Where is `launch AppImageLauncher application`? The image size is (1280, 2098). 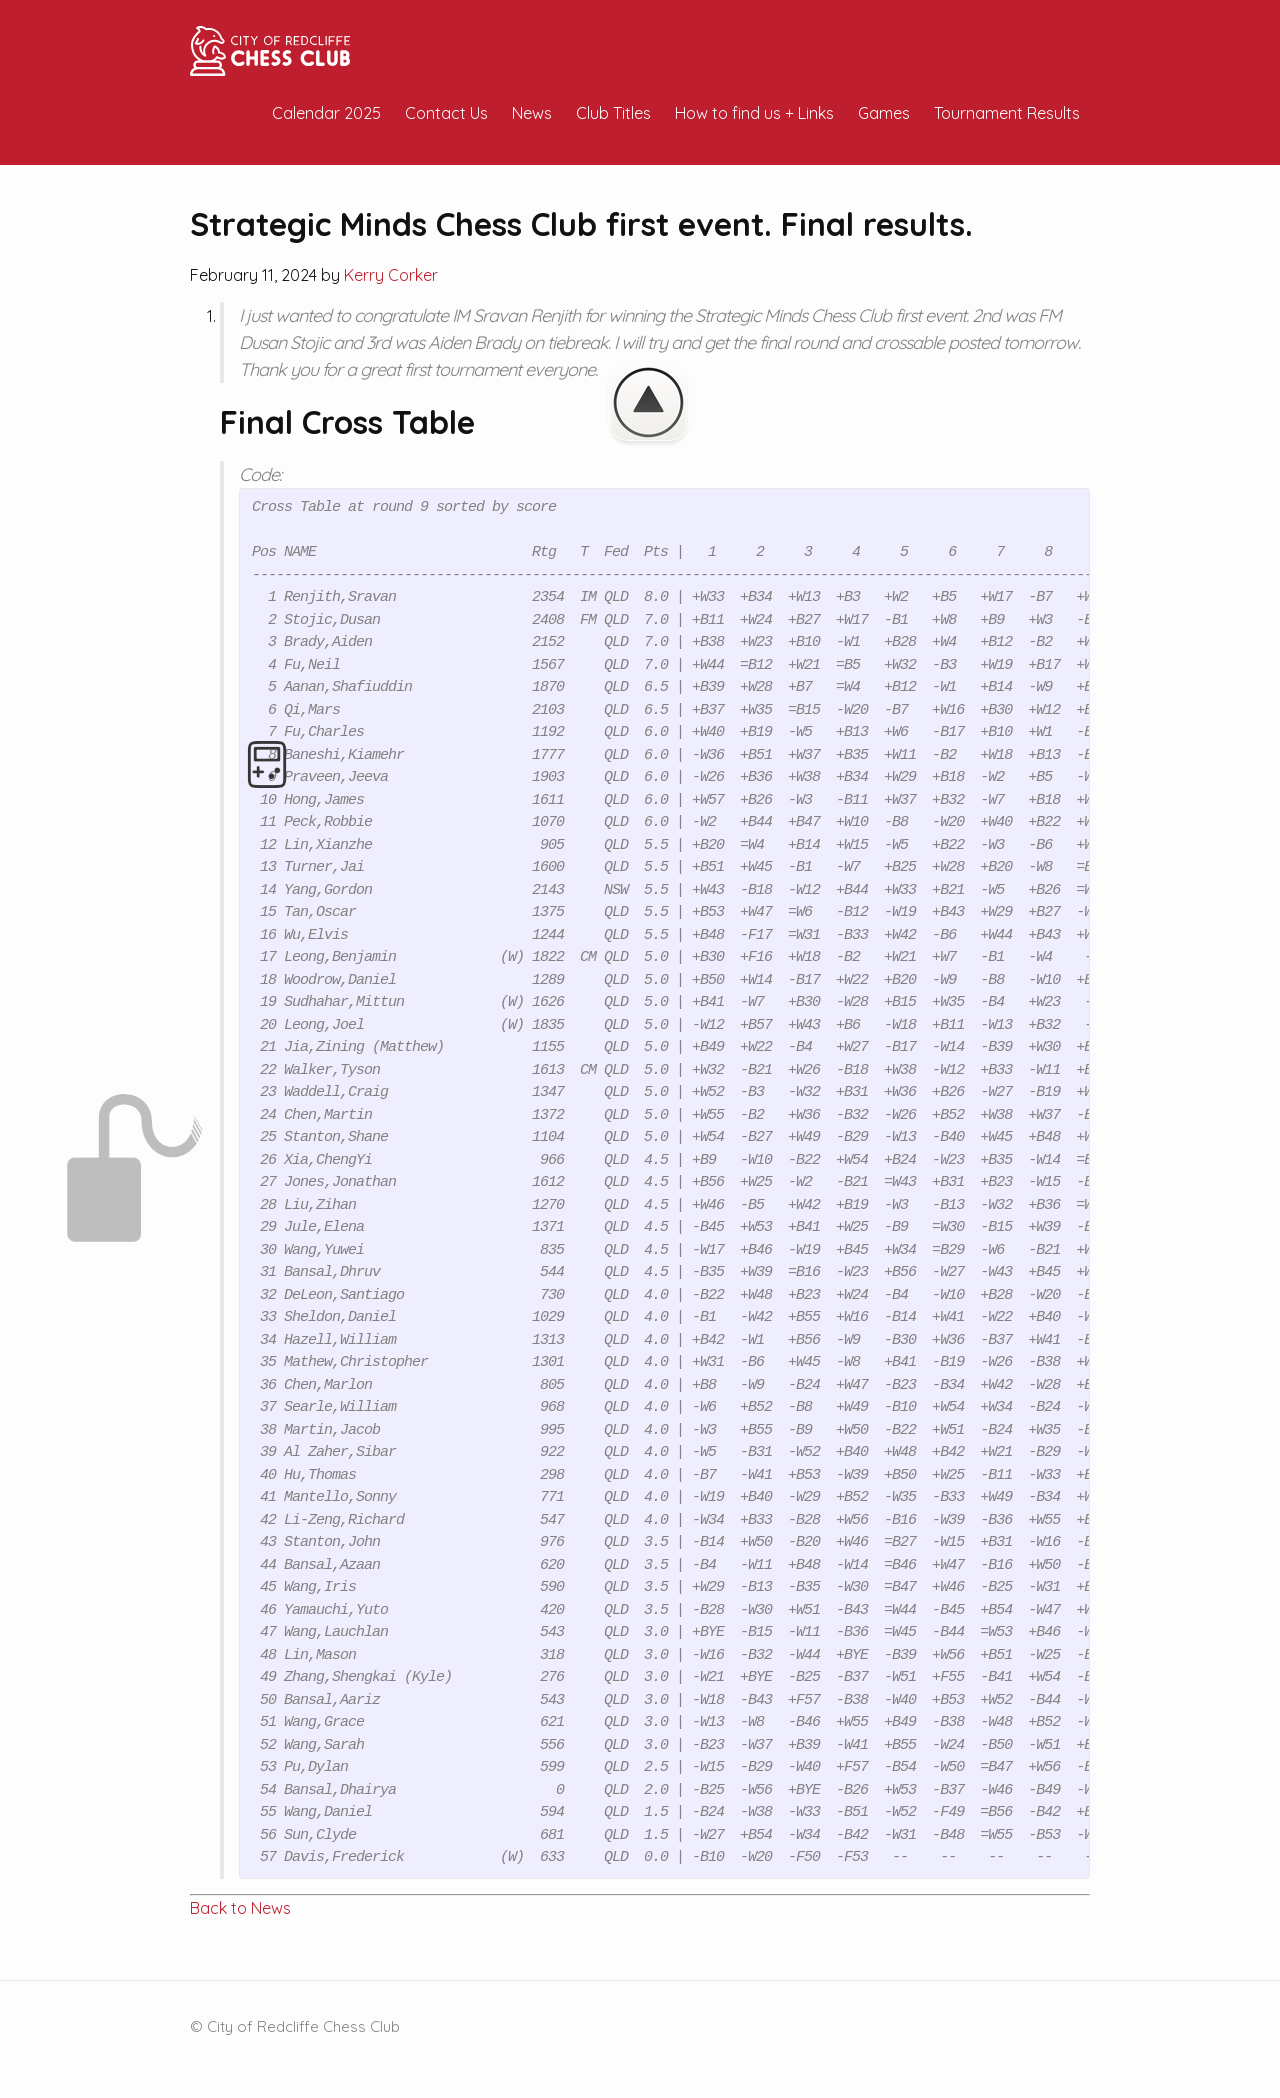 launch AppImageLauncher application is located at coordinates (648, 402).